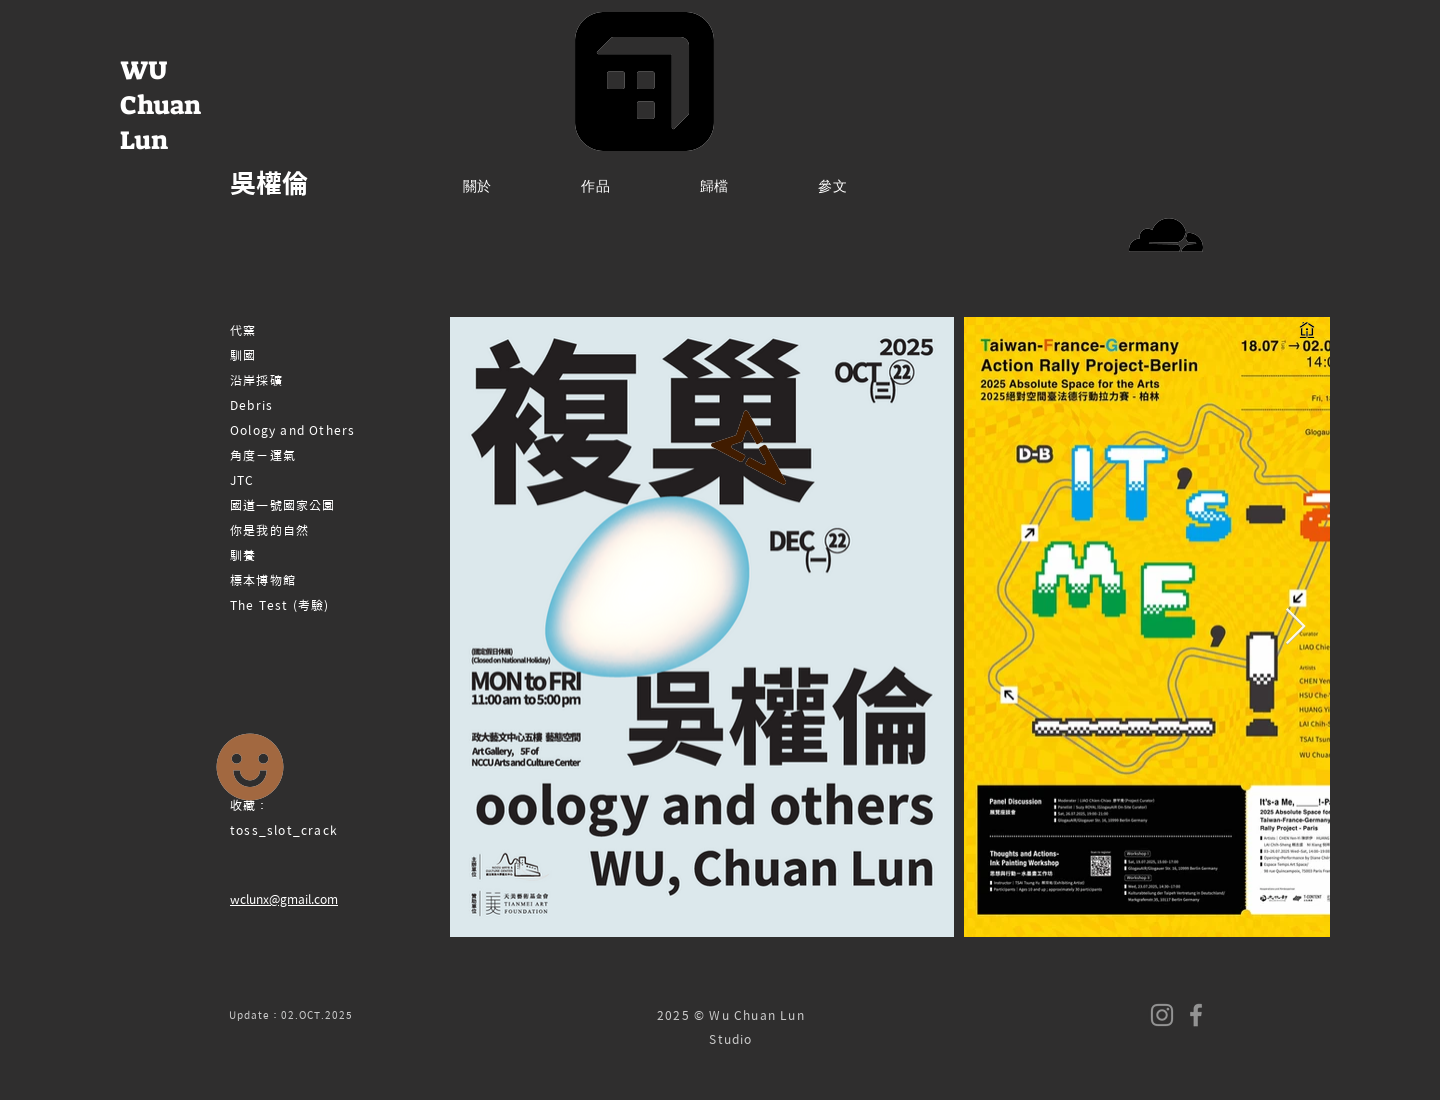 This screenshot has width=1440, height=1100. Describe the element at coordinates (1166, 235) in the screenshot. I see `cloudflare logo` at that location.